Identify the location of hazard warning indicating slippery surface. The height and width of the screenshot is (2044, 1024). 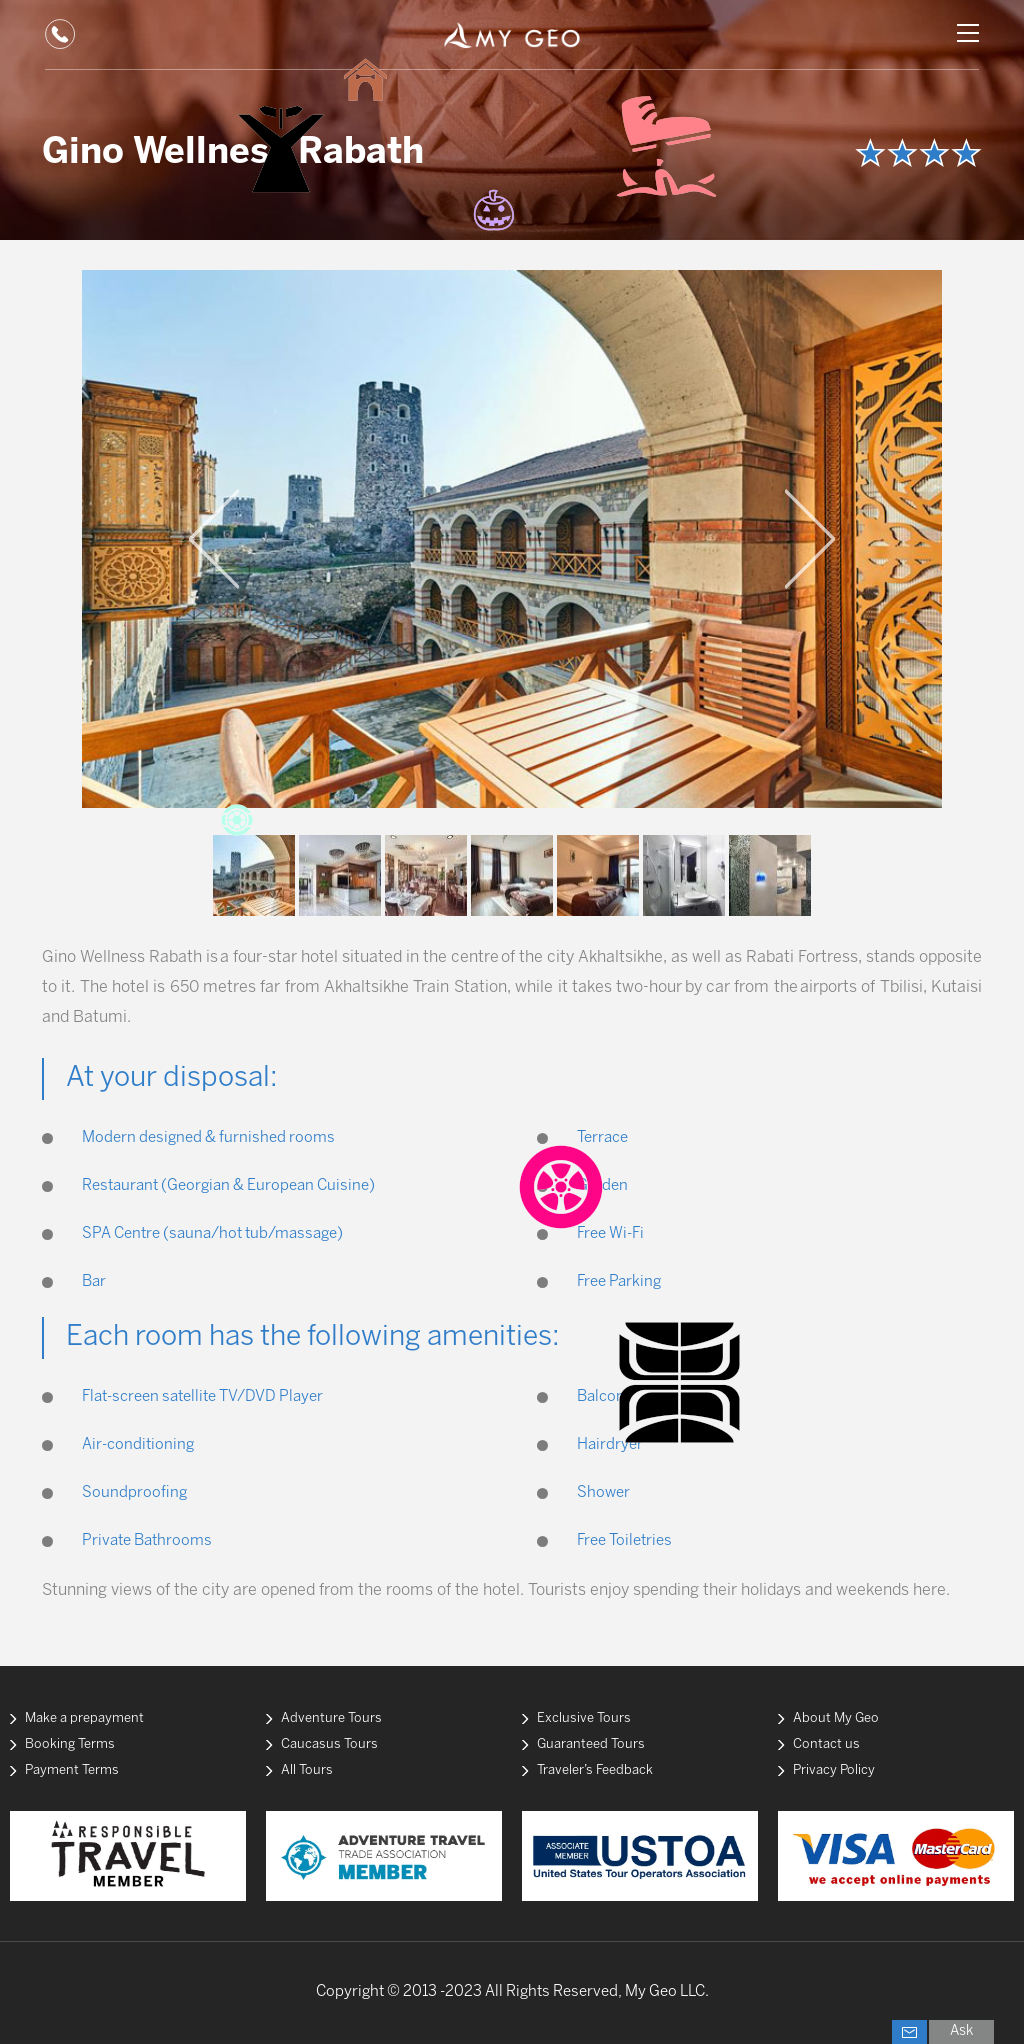
(666, 145).